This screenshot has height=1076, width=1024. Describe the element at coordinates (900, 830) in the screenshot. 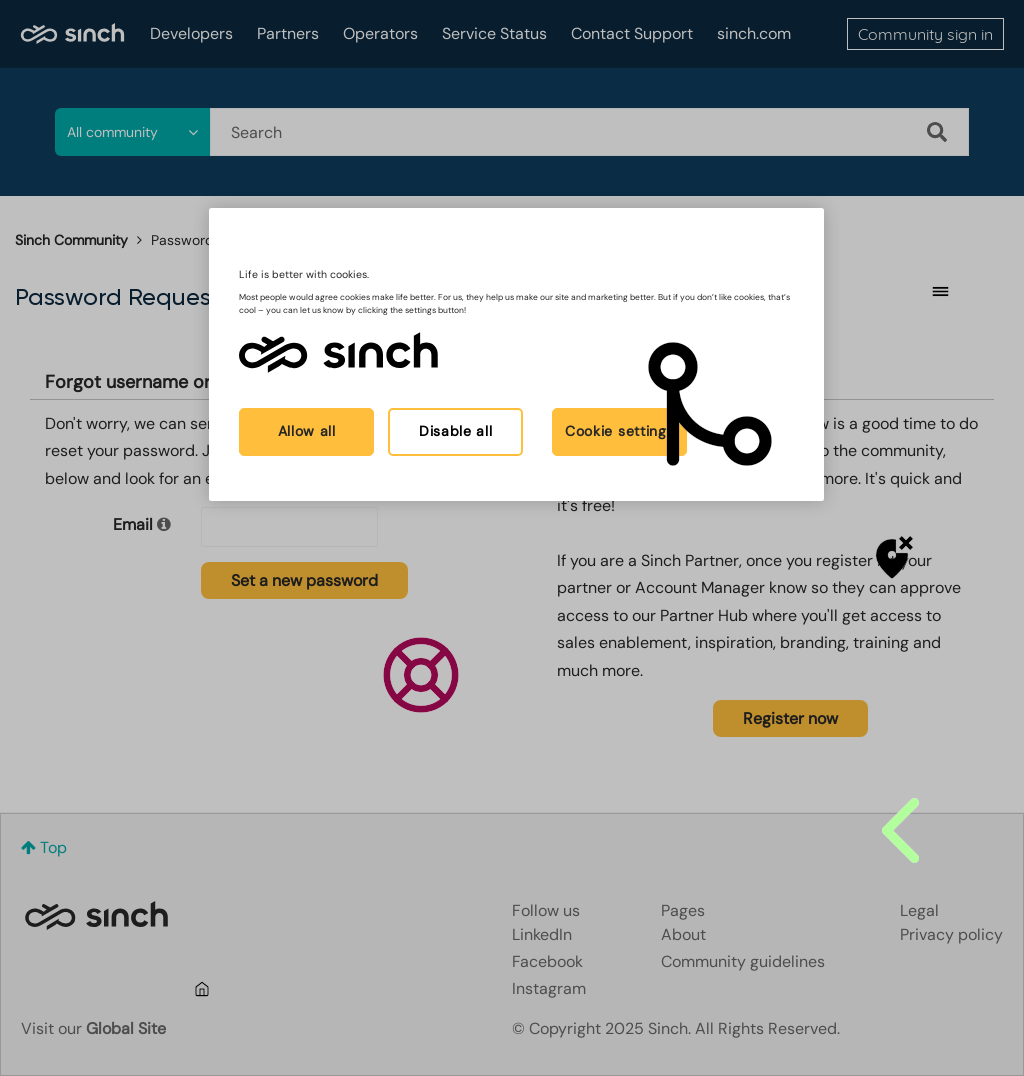

I see `go back to the previous screen` at that location.